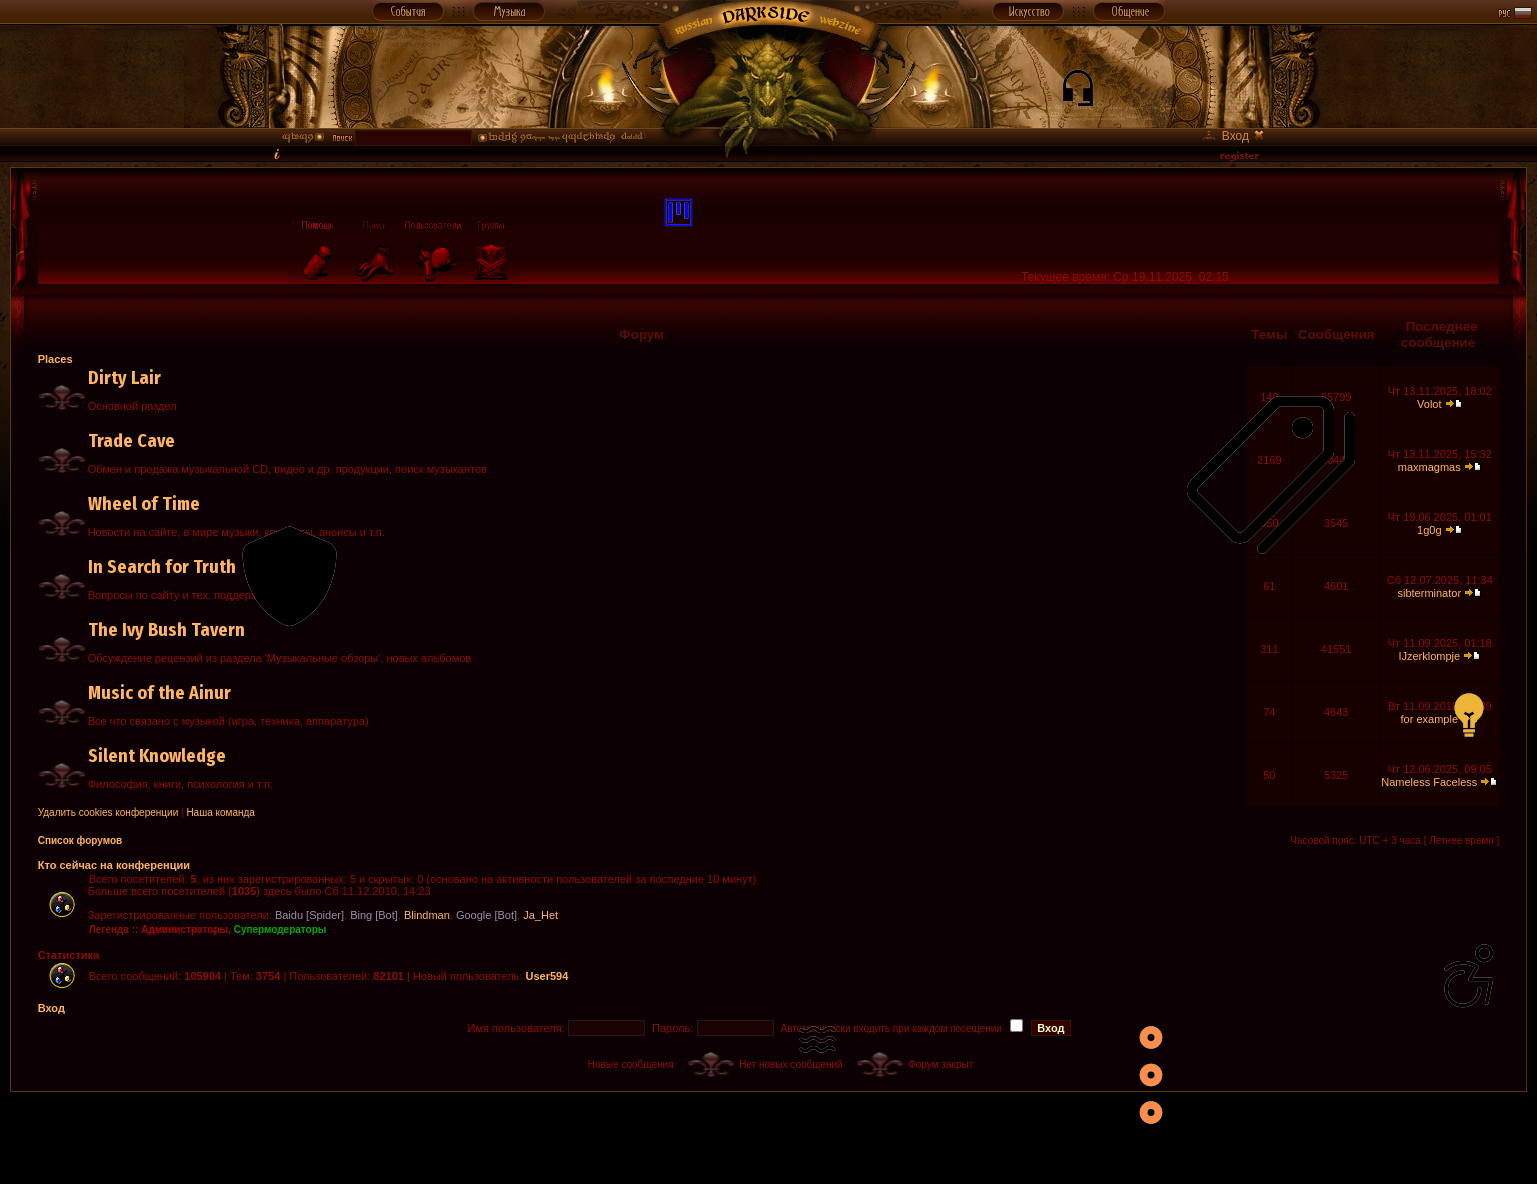  What do you see at coordinates (817, 1039) in the screenshot?
I see `indicates water or aquatic features` at bounding box center [817, 1039].